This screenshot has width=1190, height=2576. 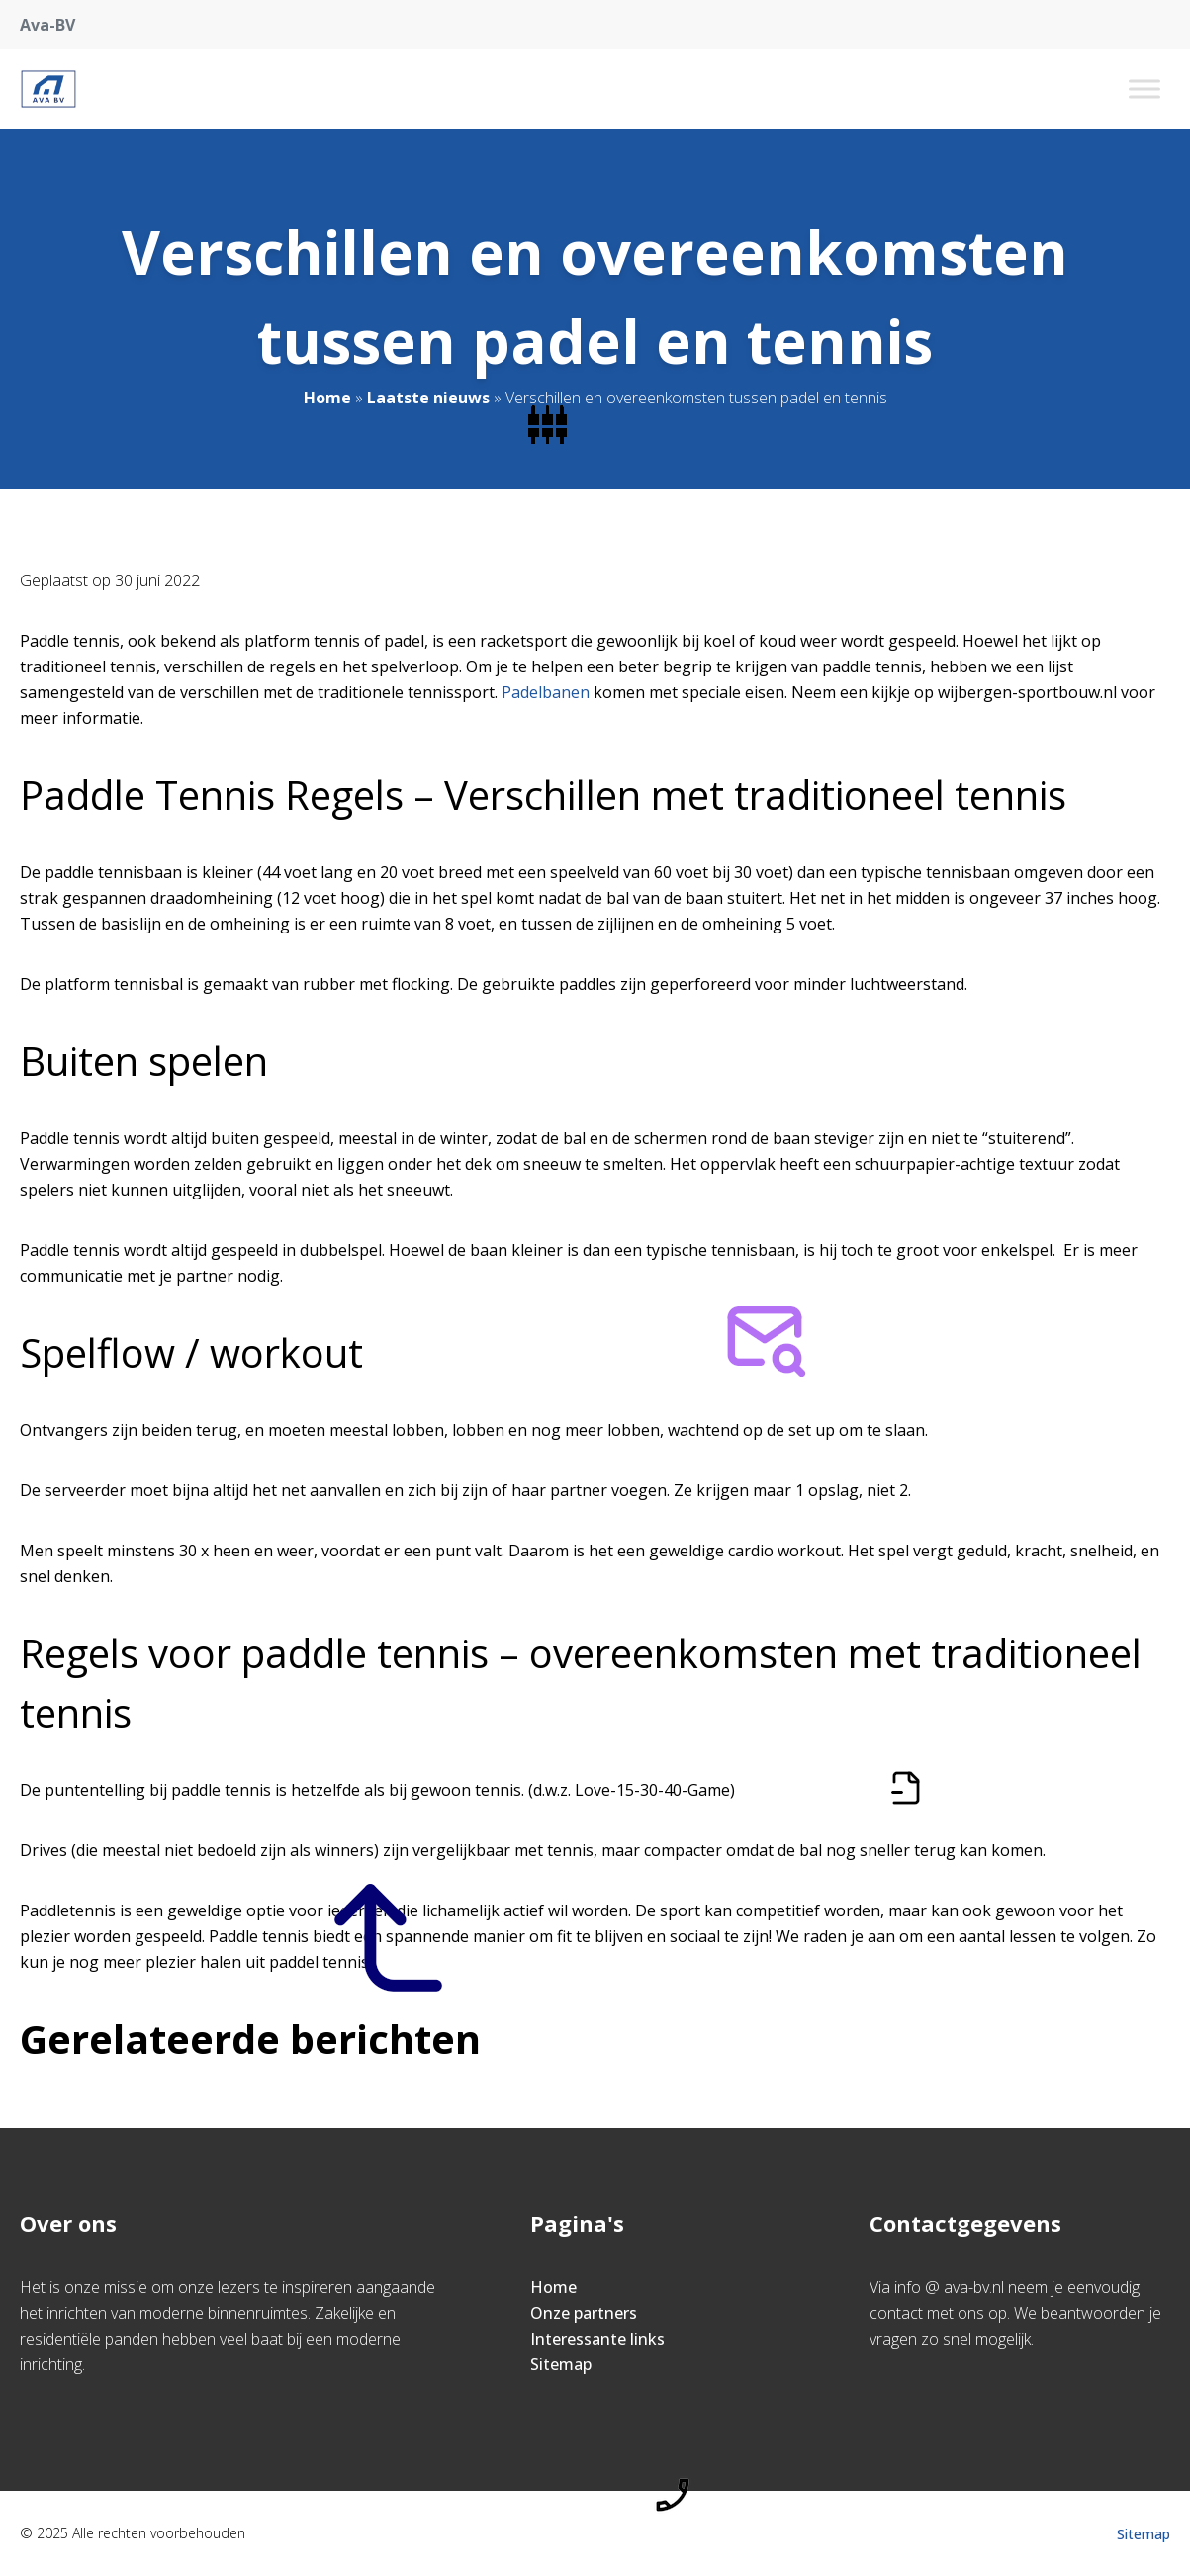 I want to click on configure audio or video input components, so click(x=547, y=424).